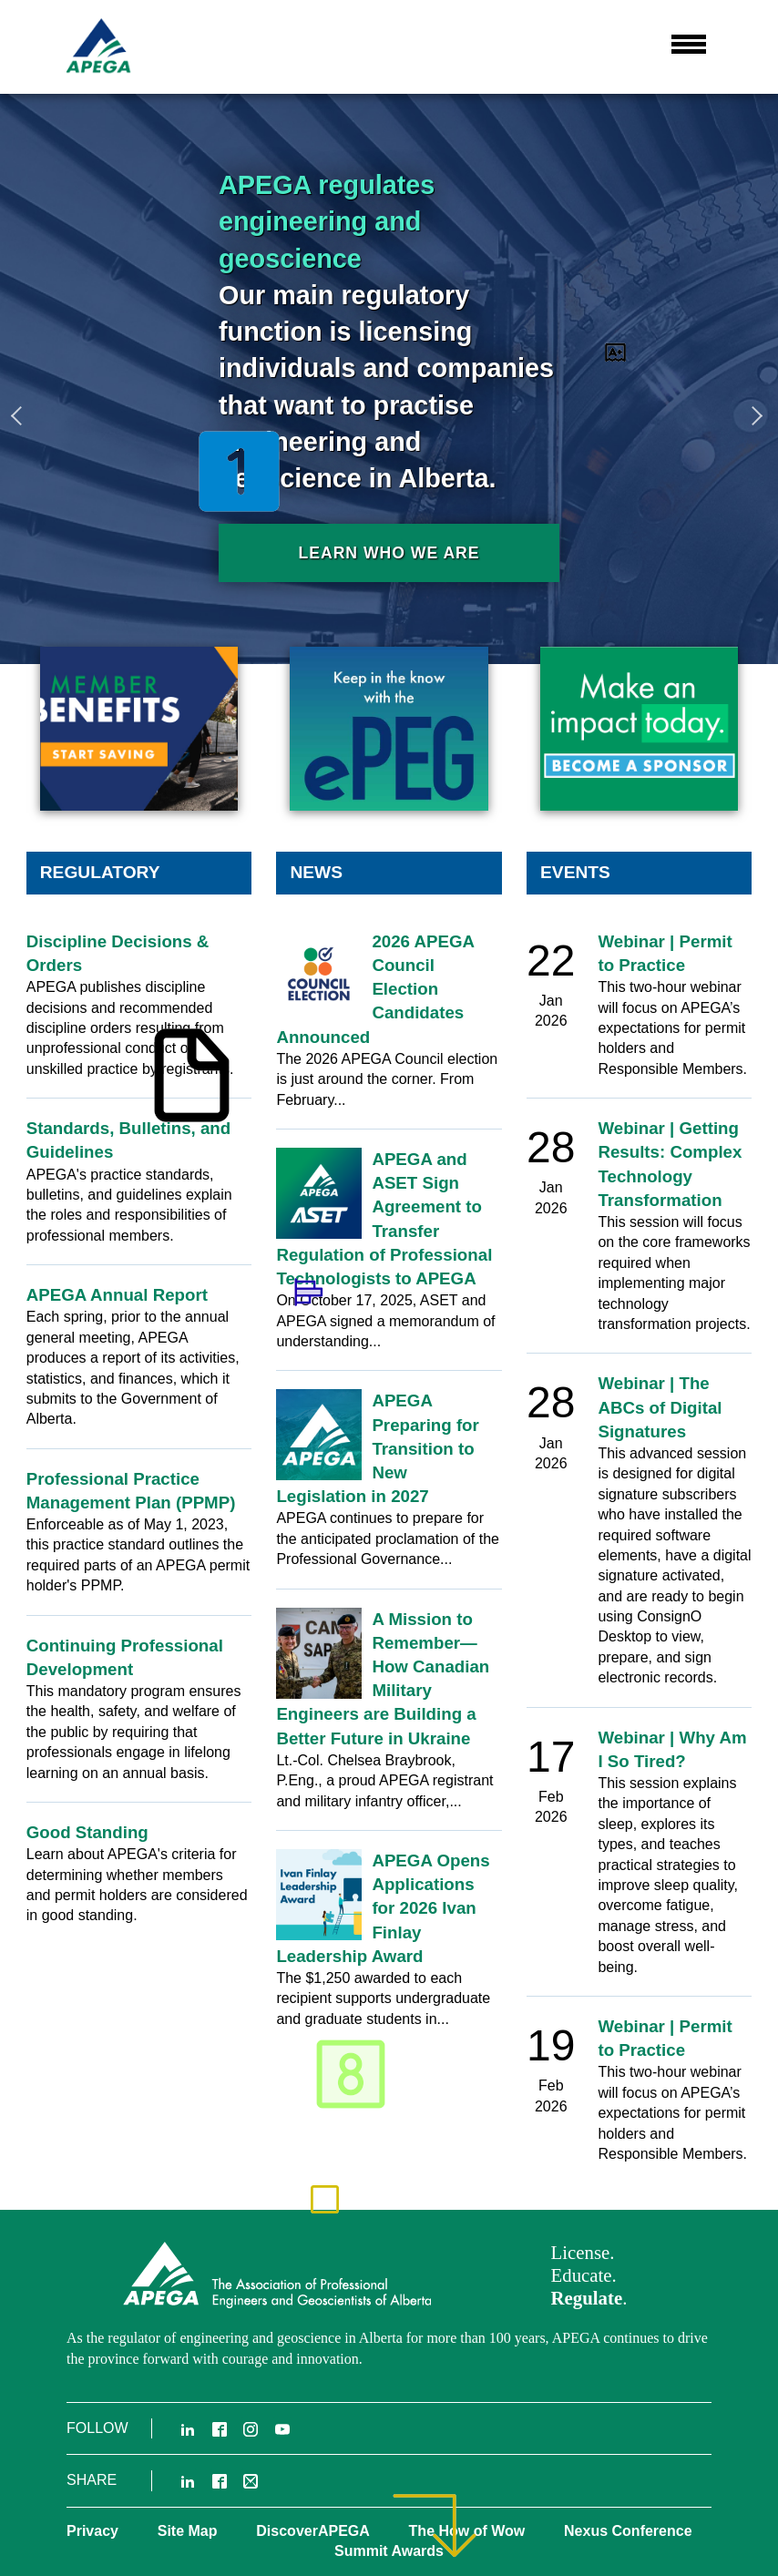 Image resolution: width=778 pixels, height=2576 pixels. Describe the element at coordinates (615, 352) in the screenshot. I see `view exam or test results` at that location.